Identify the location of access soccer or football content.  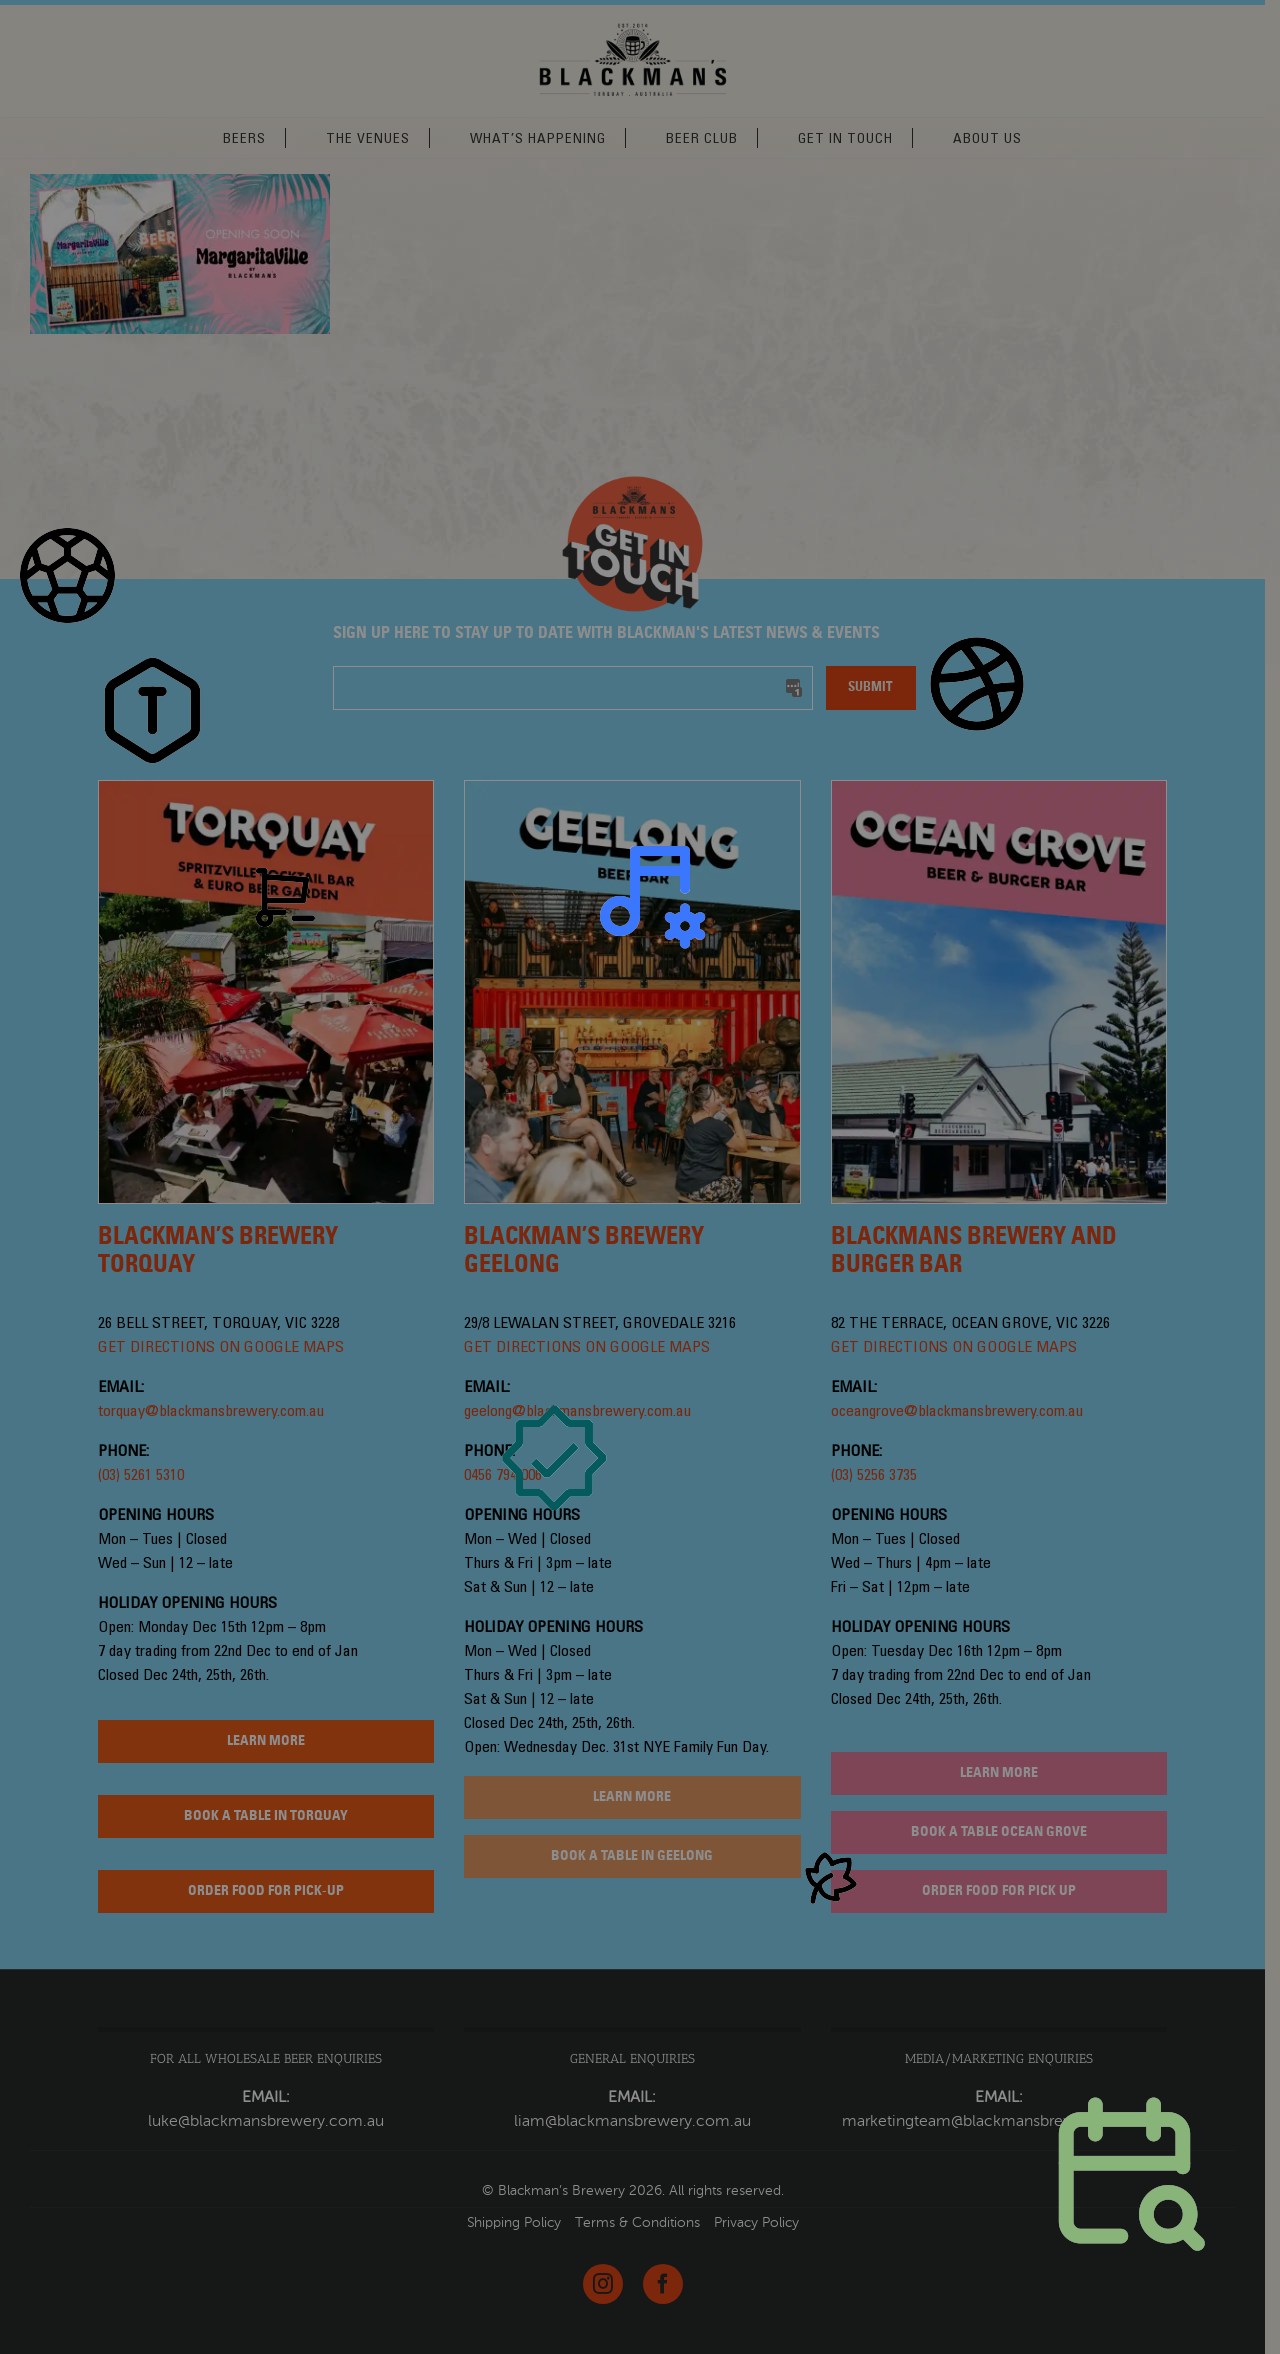
(67, 575).